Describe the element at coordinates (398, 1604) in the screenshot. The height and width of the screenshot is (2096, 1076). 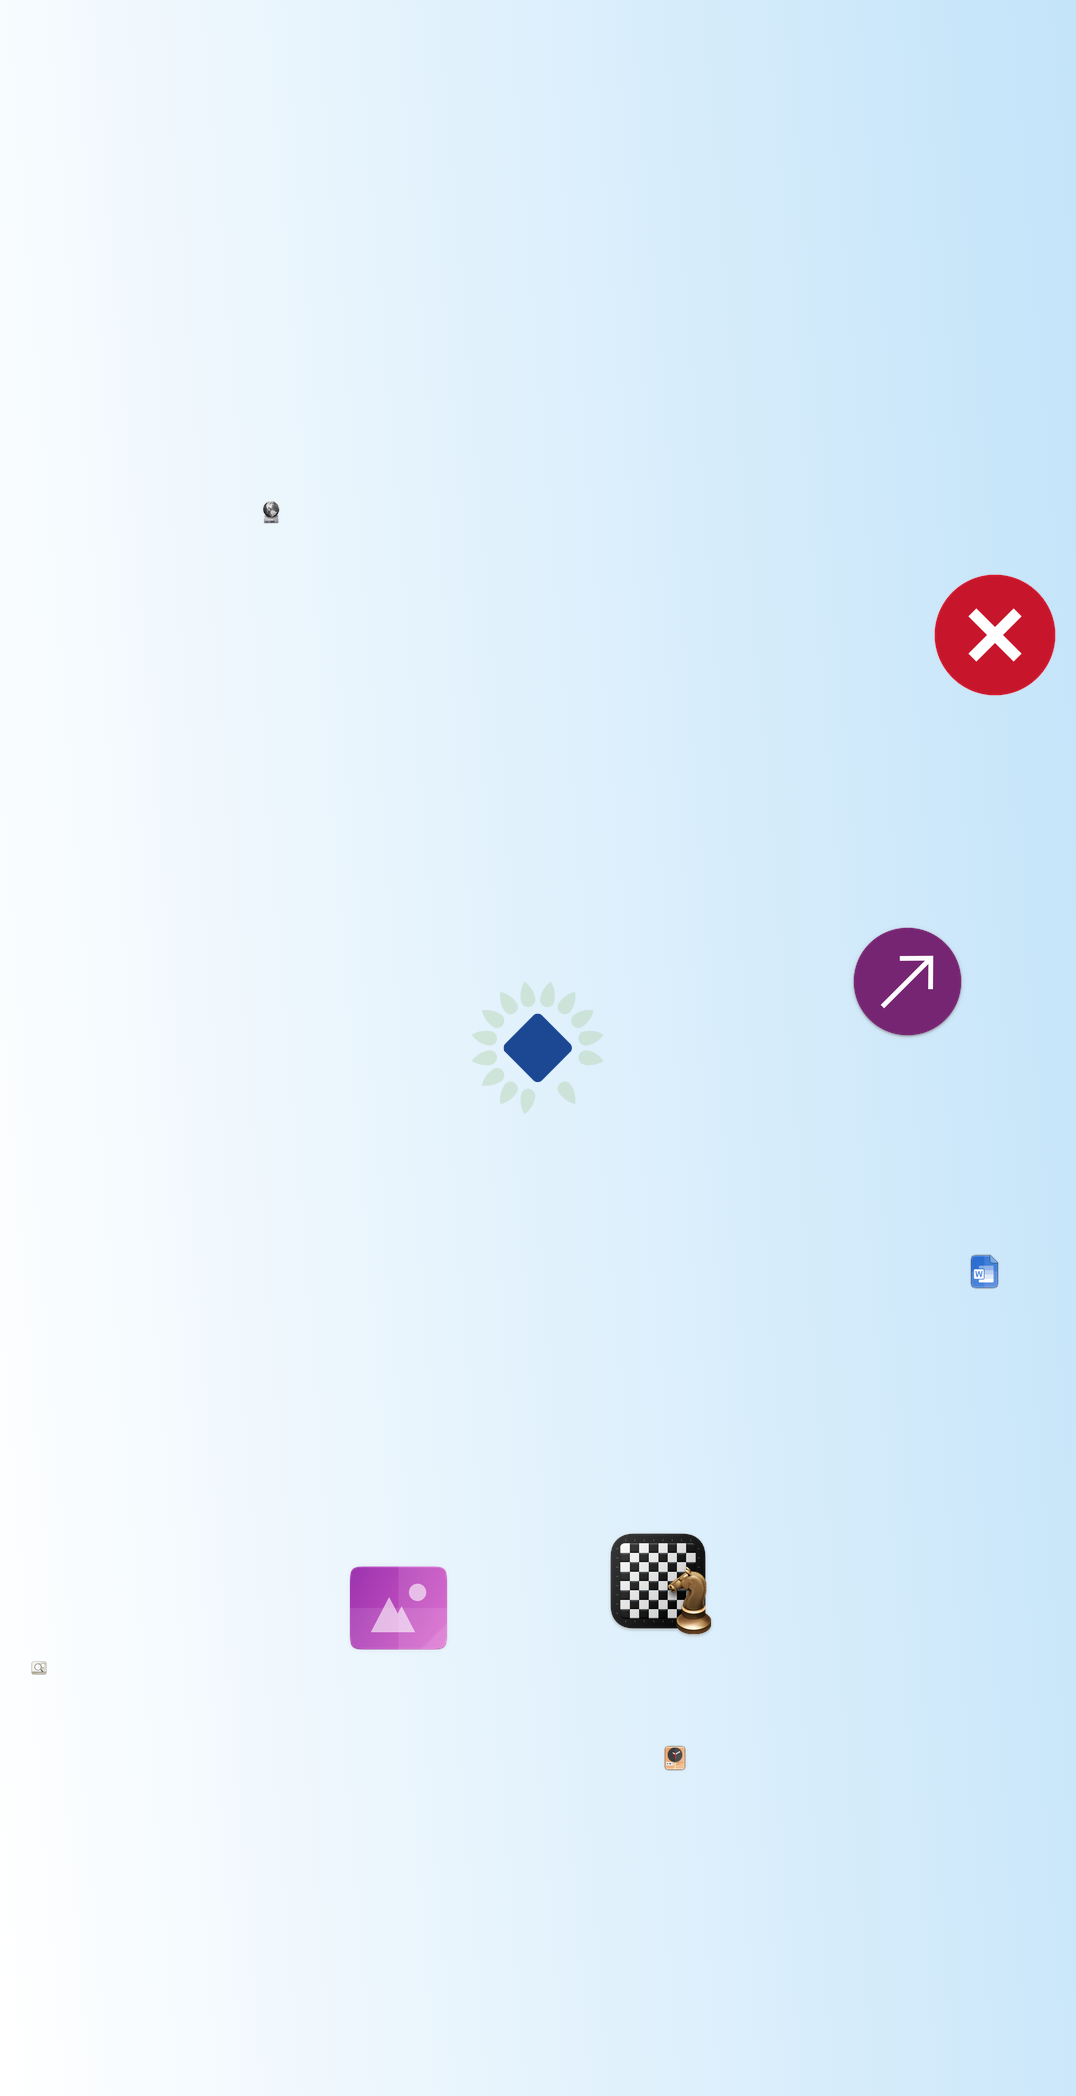
I see `open an image file` at that location.